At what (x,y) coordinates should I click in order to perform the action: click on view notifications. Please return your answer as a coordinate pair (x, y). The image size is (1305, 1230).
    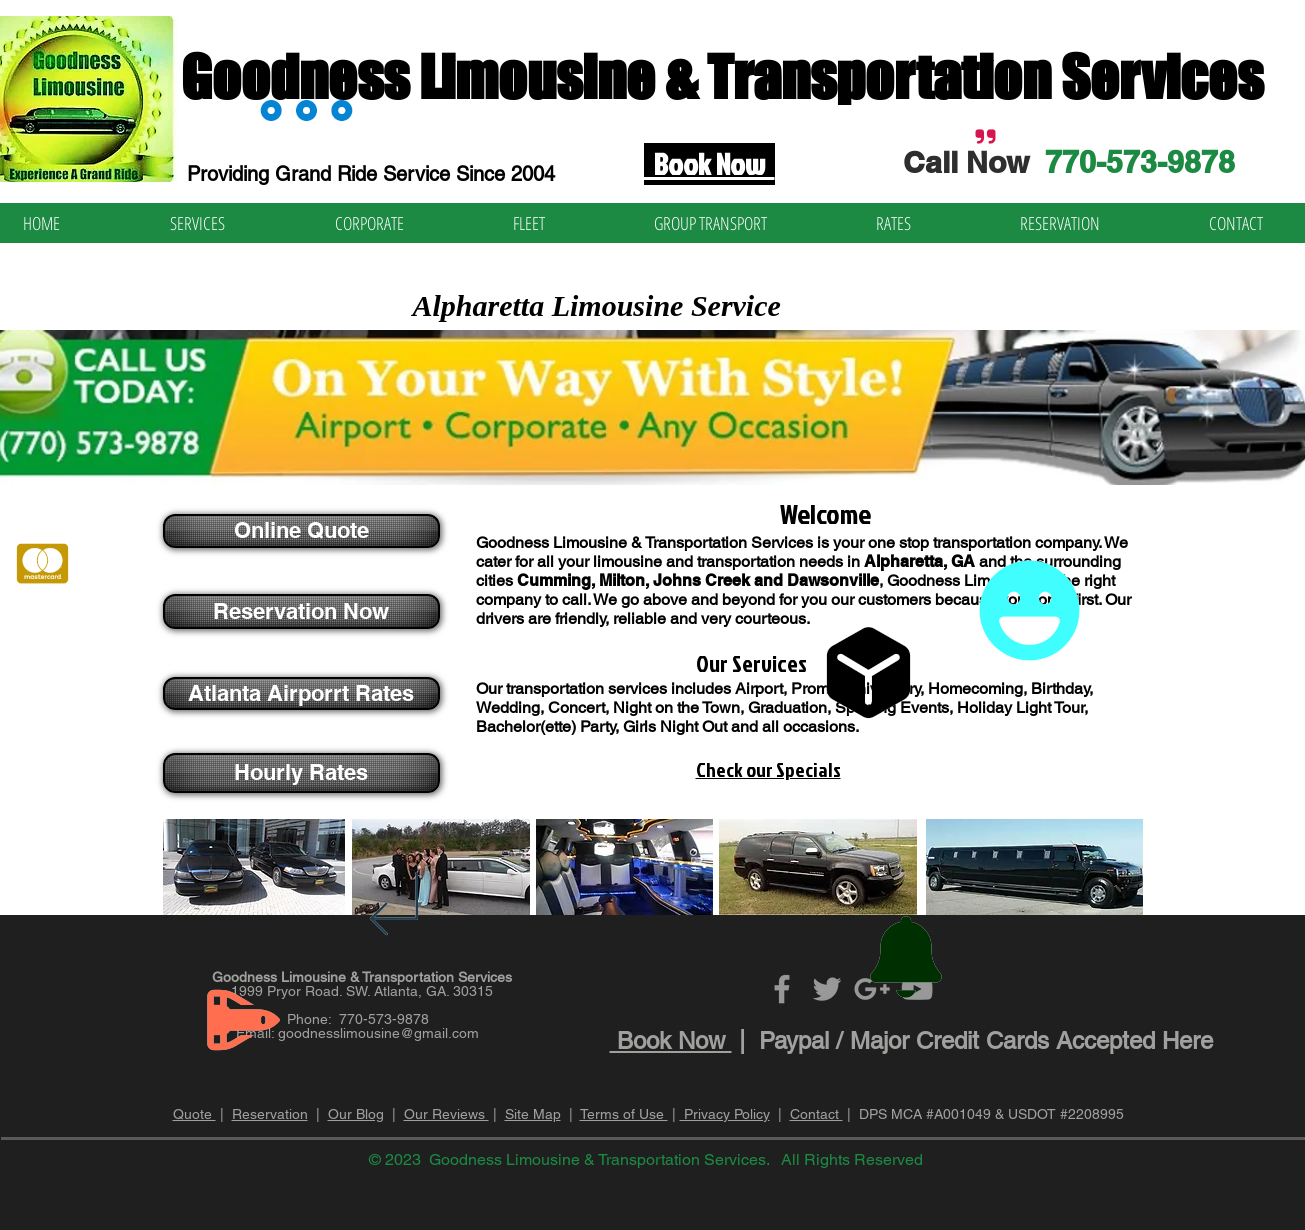
    Looking at the image, I should click on (906, 957).